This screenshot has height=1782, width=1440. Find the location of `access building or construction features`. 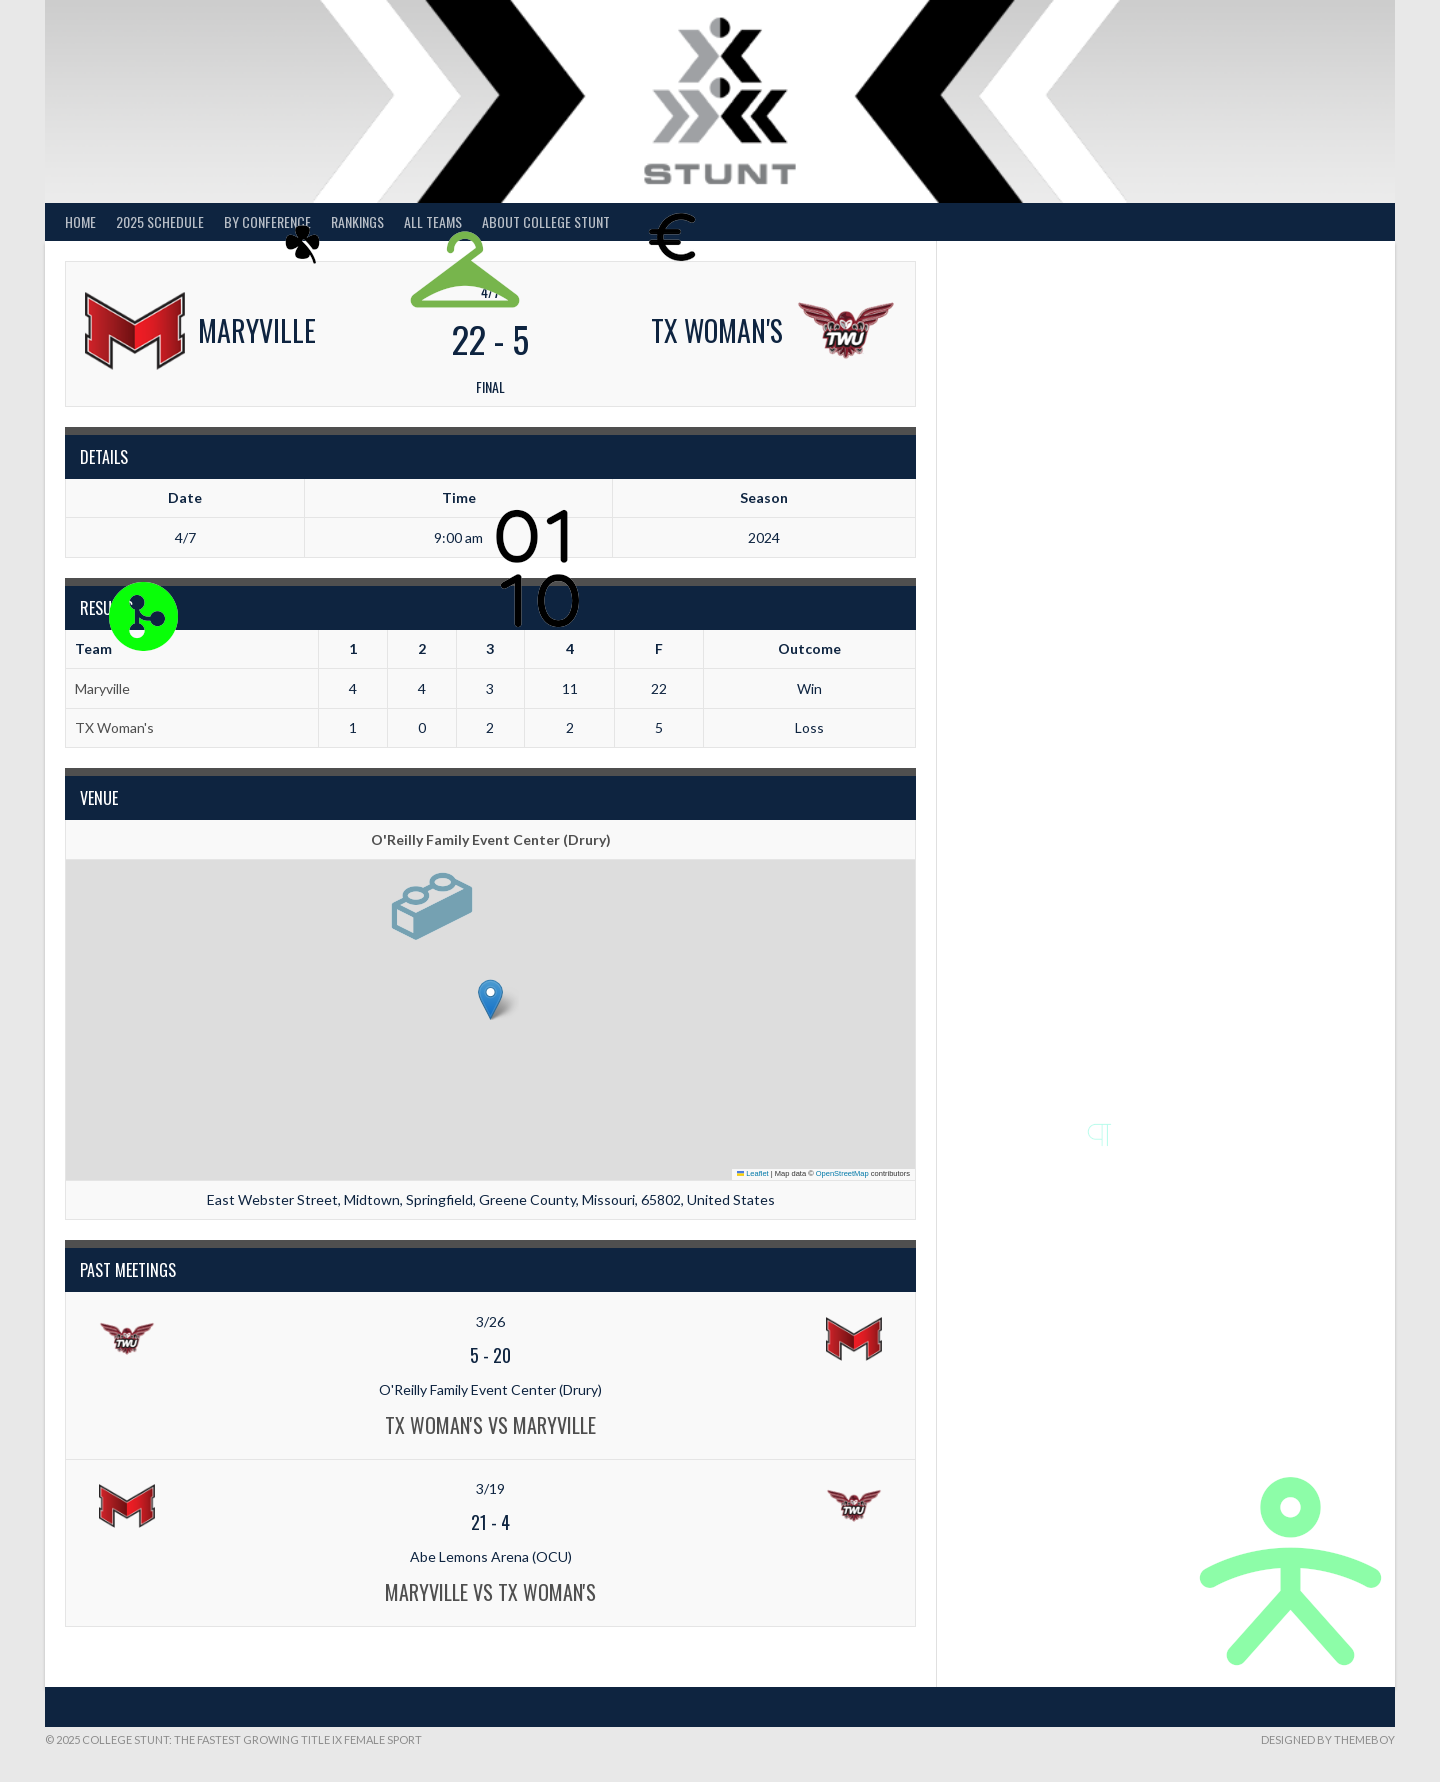

access building or construction features is located at coordinates (432, 905).